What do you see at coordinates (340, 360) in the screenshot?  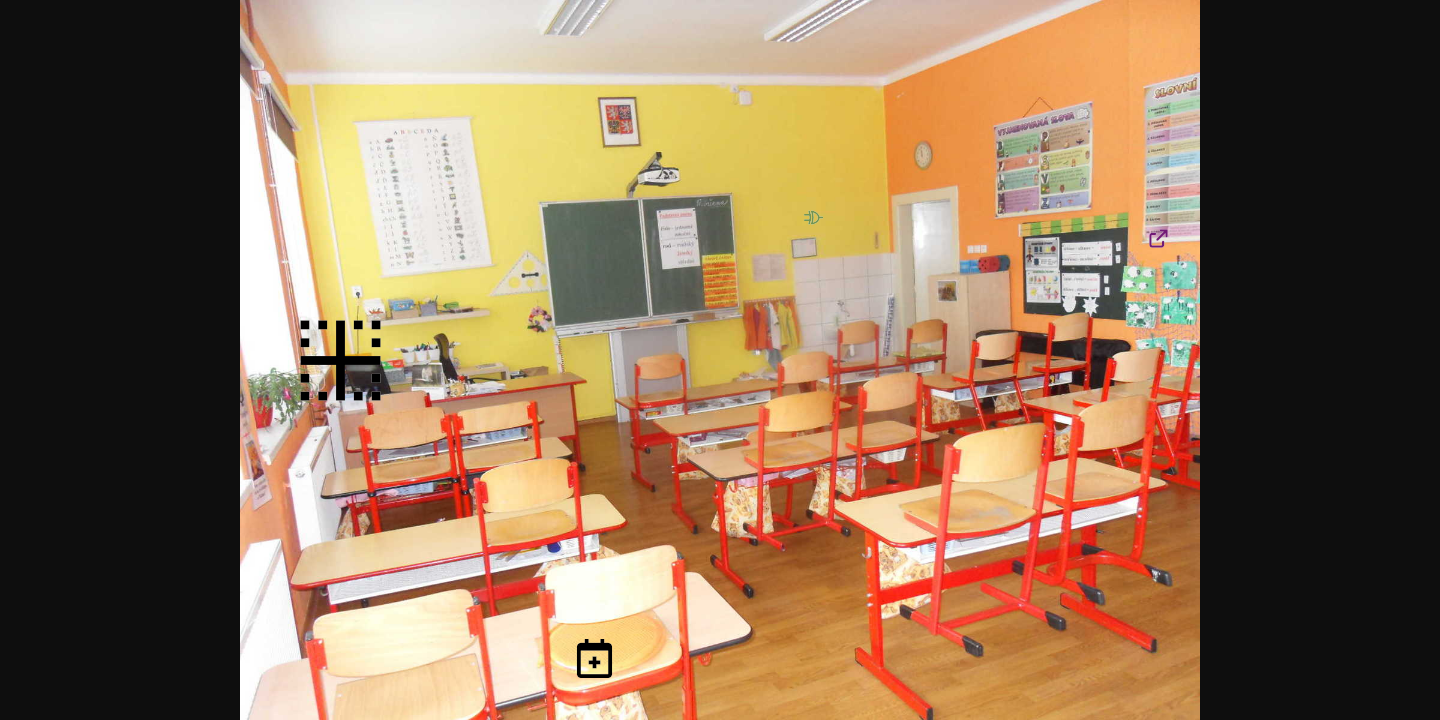 I see `apply inner borders to selected cells` at bounding box center [340, 360].